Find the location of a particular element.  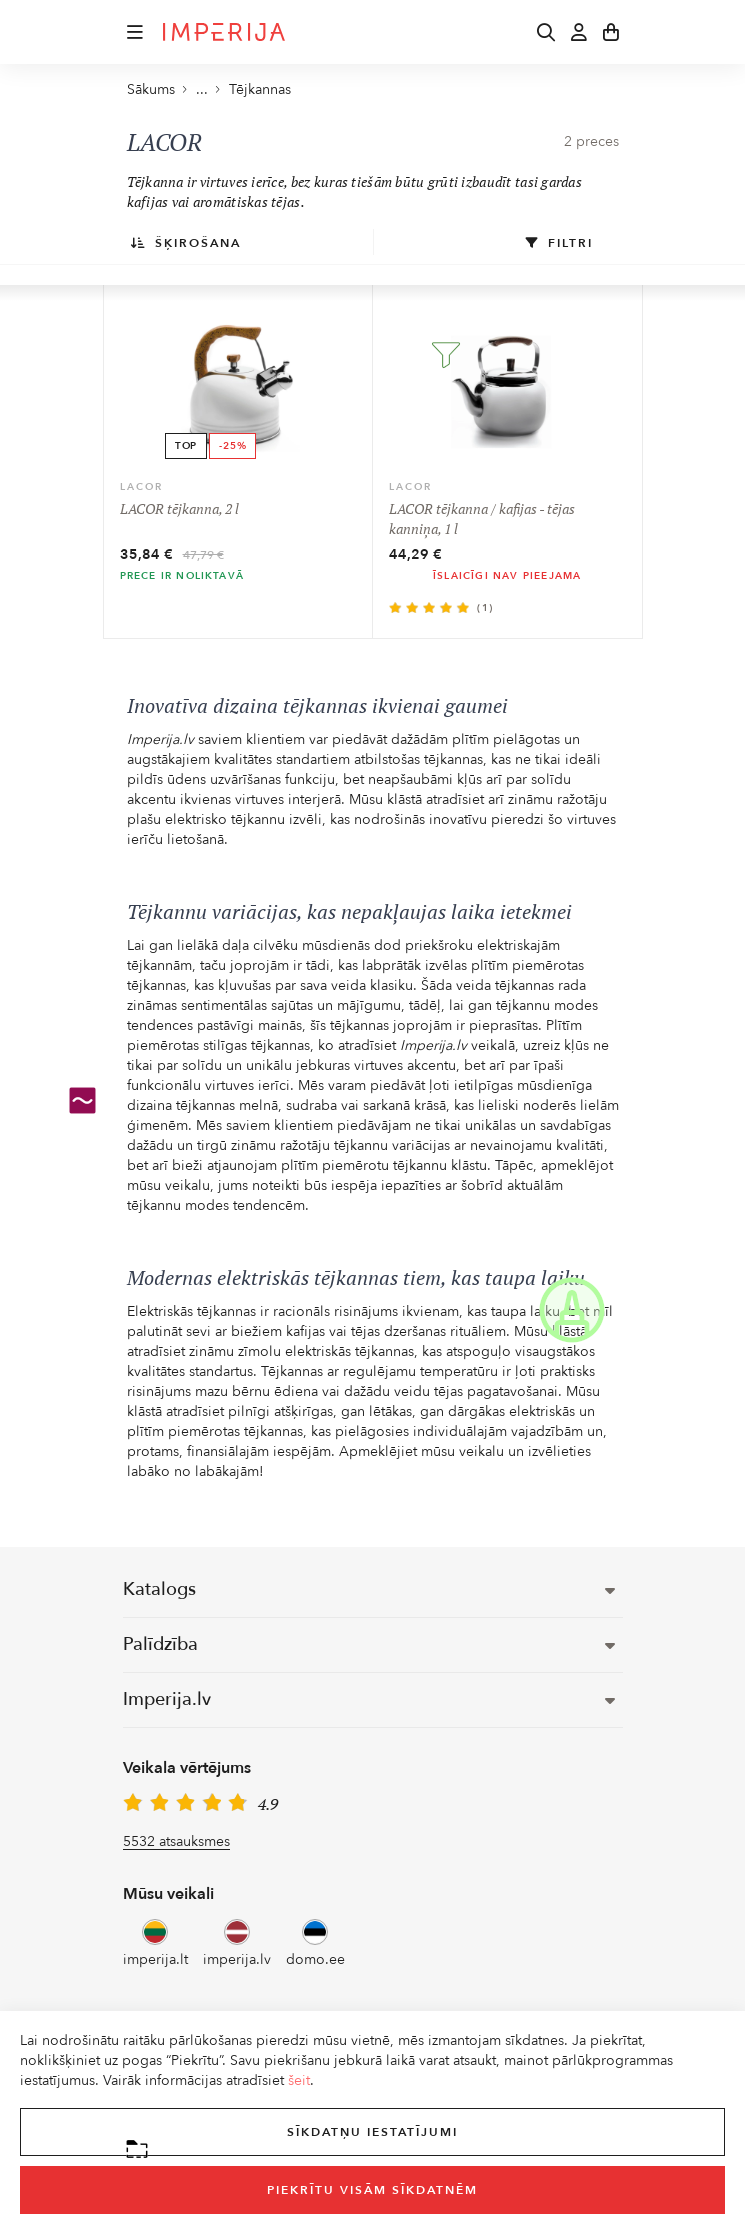

select marker or highlighter tool is located at coordinates (572, 1310).